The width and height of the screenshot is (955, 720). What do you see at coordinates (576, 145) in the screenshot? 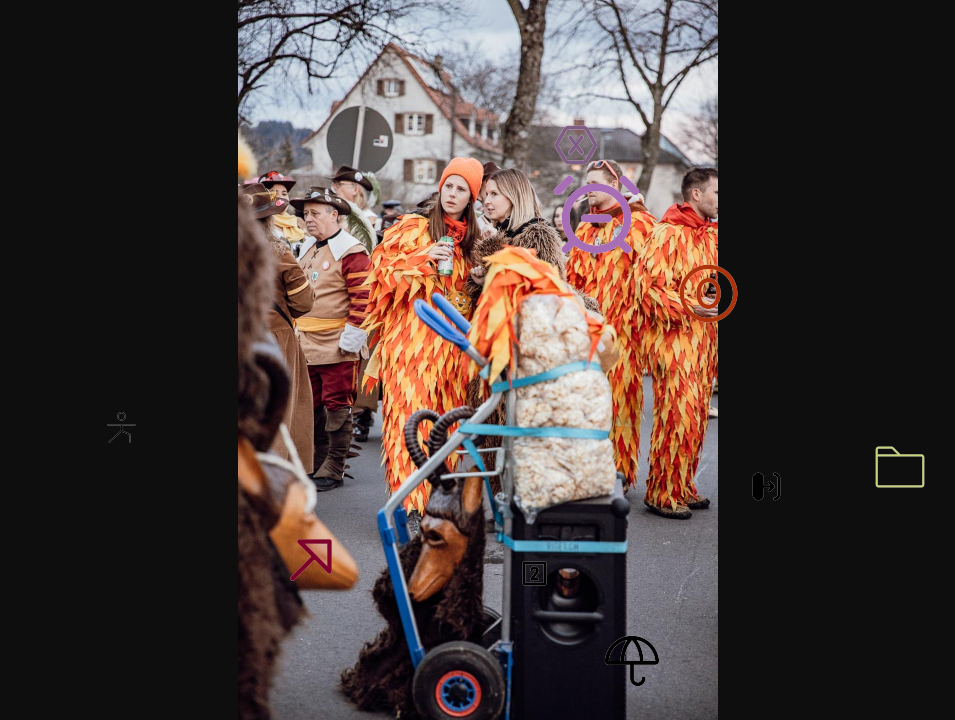
I see `xamarin development platform logo` at bounding box center [576, 145].